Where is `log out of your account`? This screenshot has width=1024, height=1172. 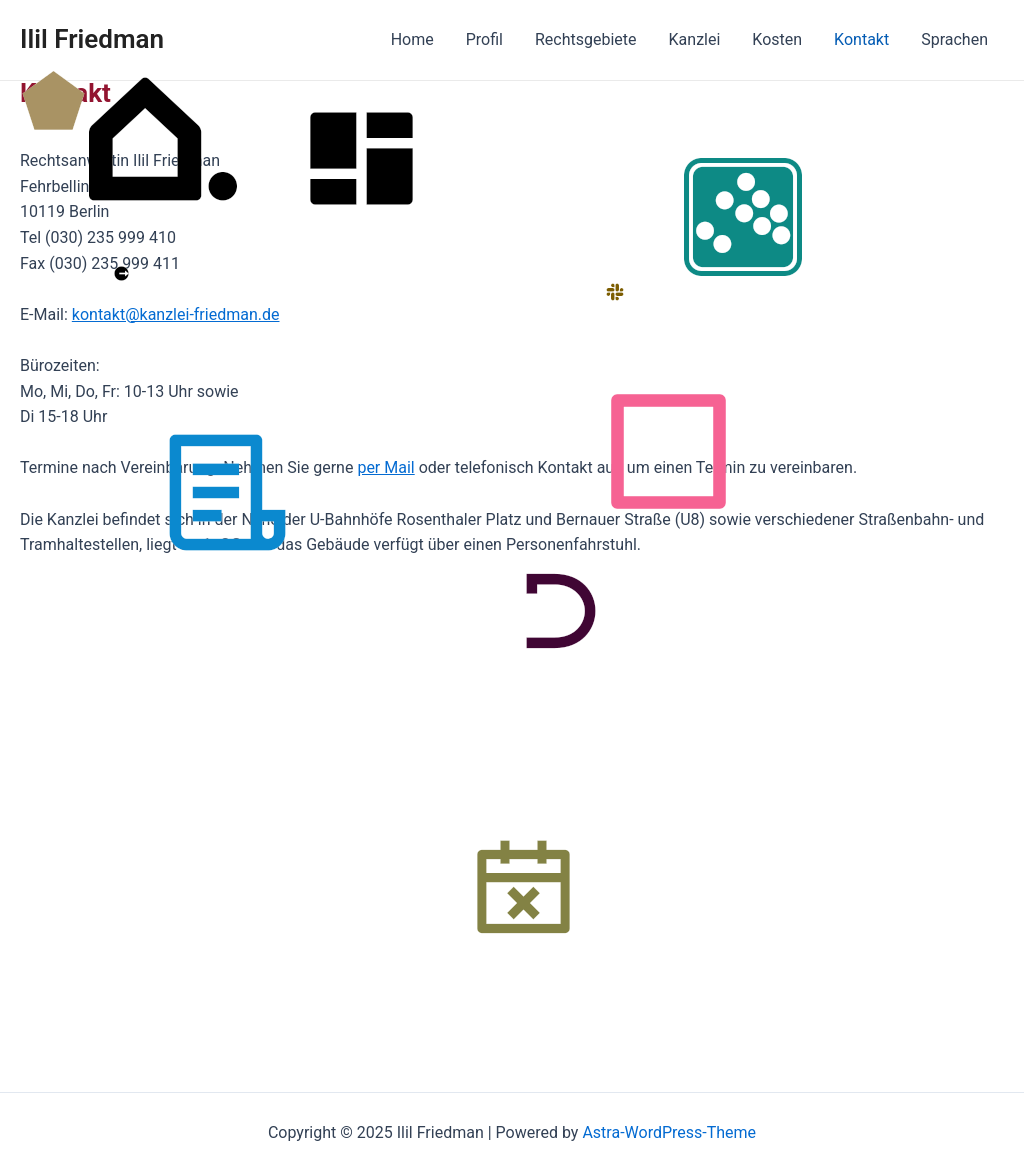
log out of your account is located at coordinates (121, 273).